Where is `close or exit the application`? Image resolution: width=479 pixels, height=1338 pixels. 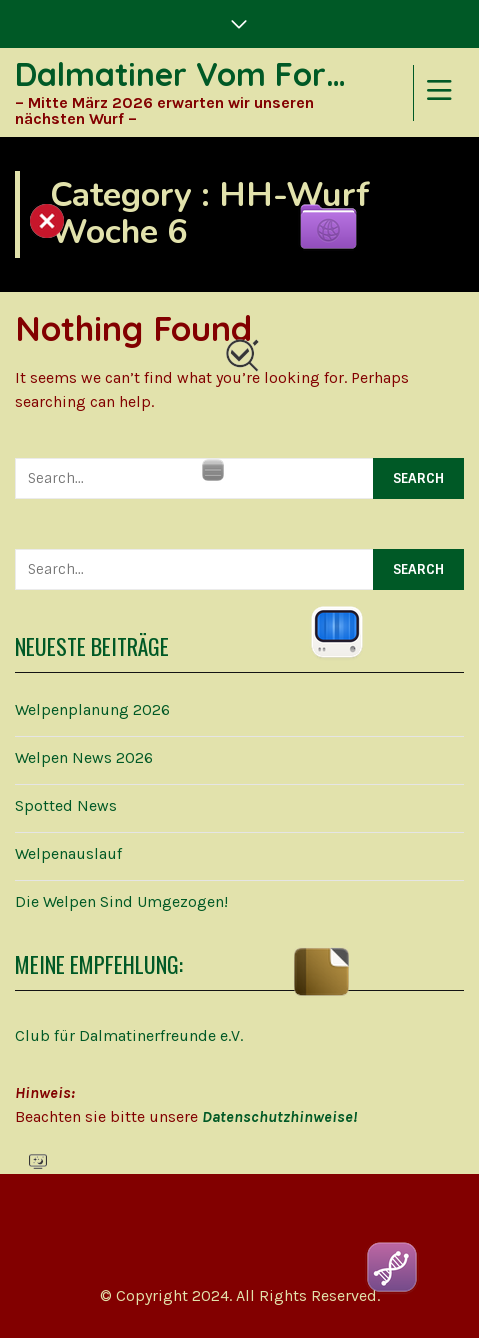
close or exit the application is located at coordinates (47, 221).